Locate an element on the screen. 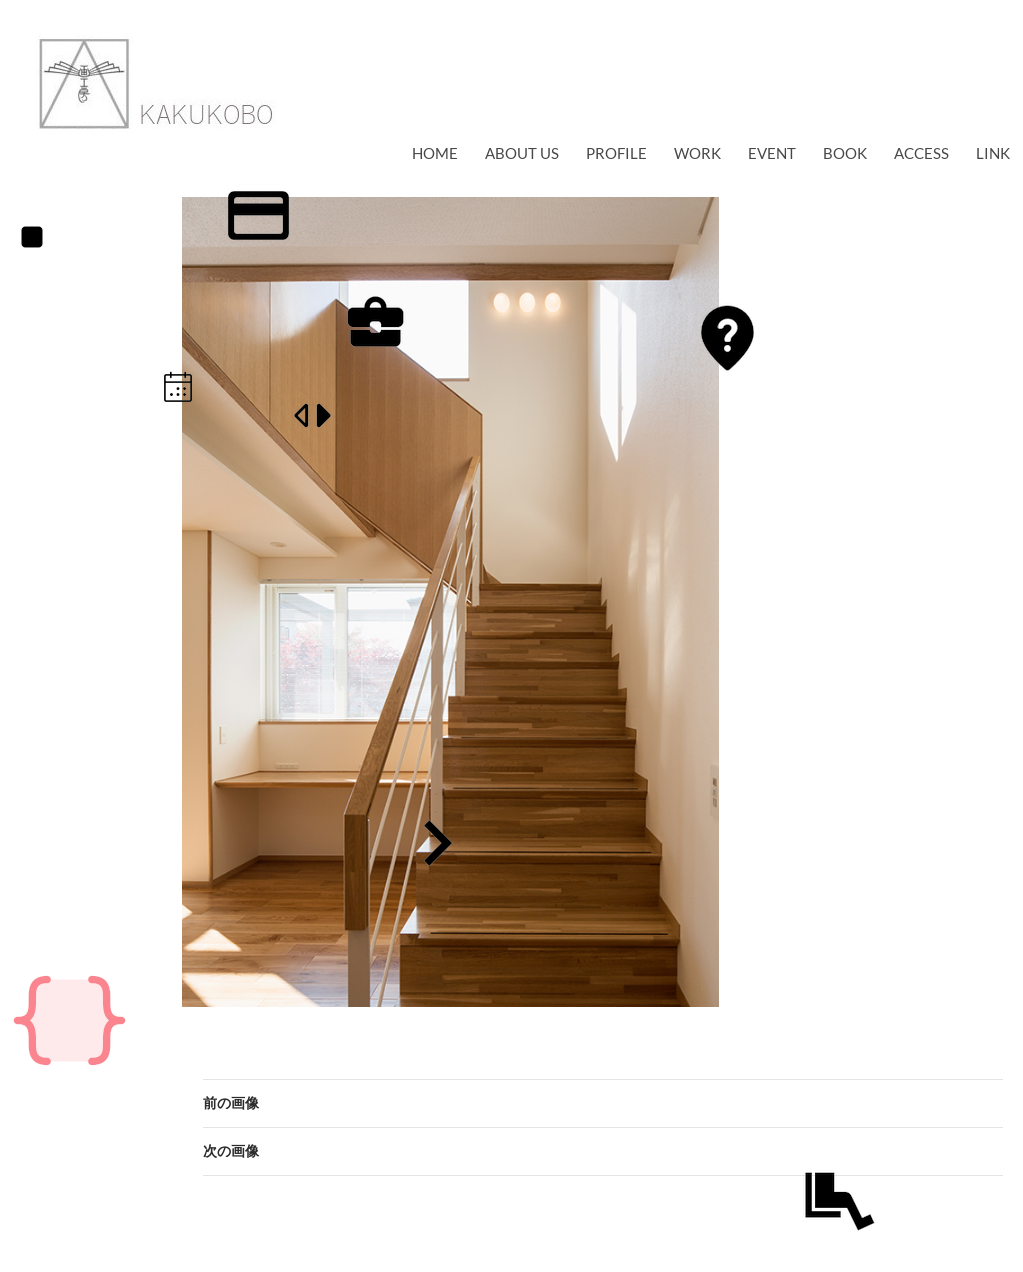 This screenshot has height=1272, width=1023. access business or work-related features is located at coordinates (375, 321).